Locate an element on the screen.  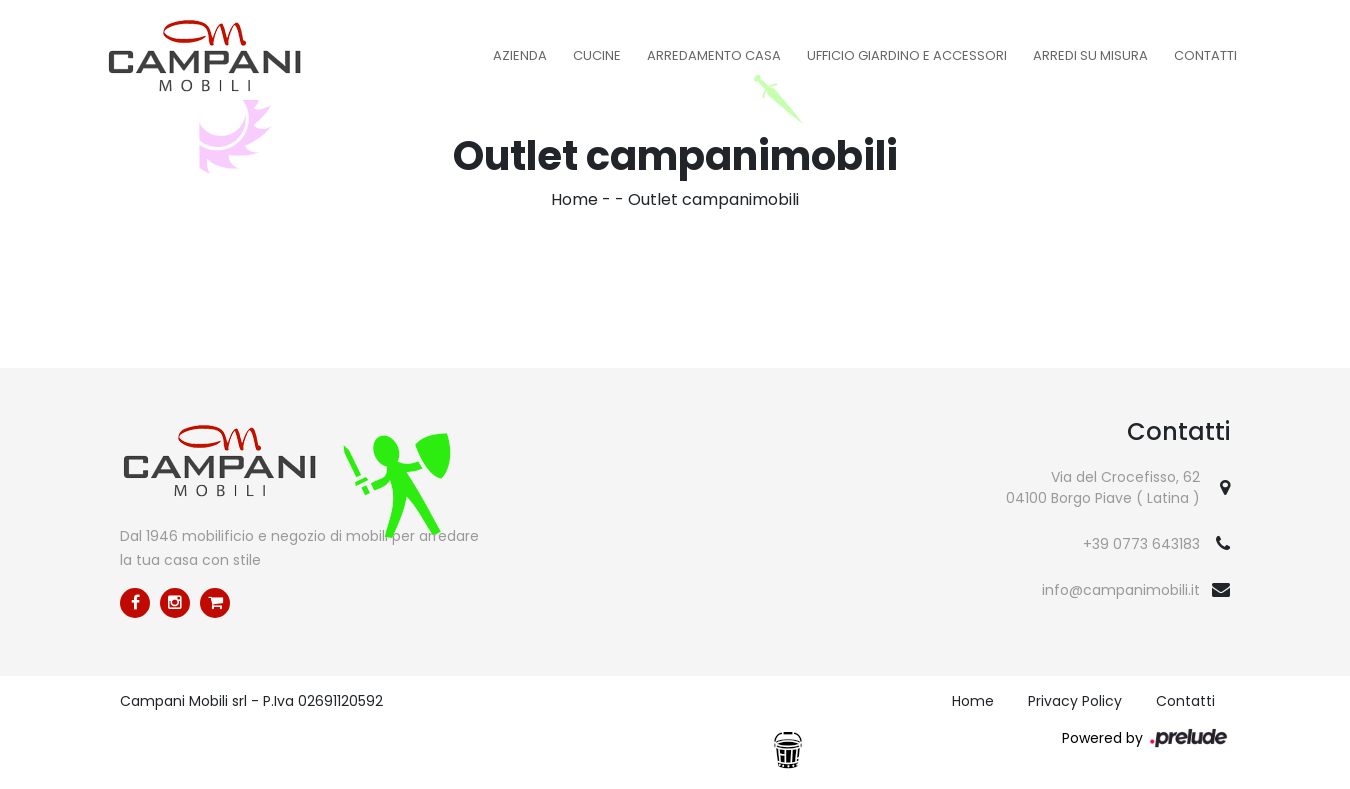
equip or select a saw blade weapon is located at coordinates (236, 137).